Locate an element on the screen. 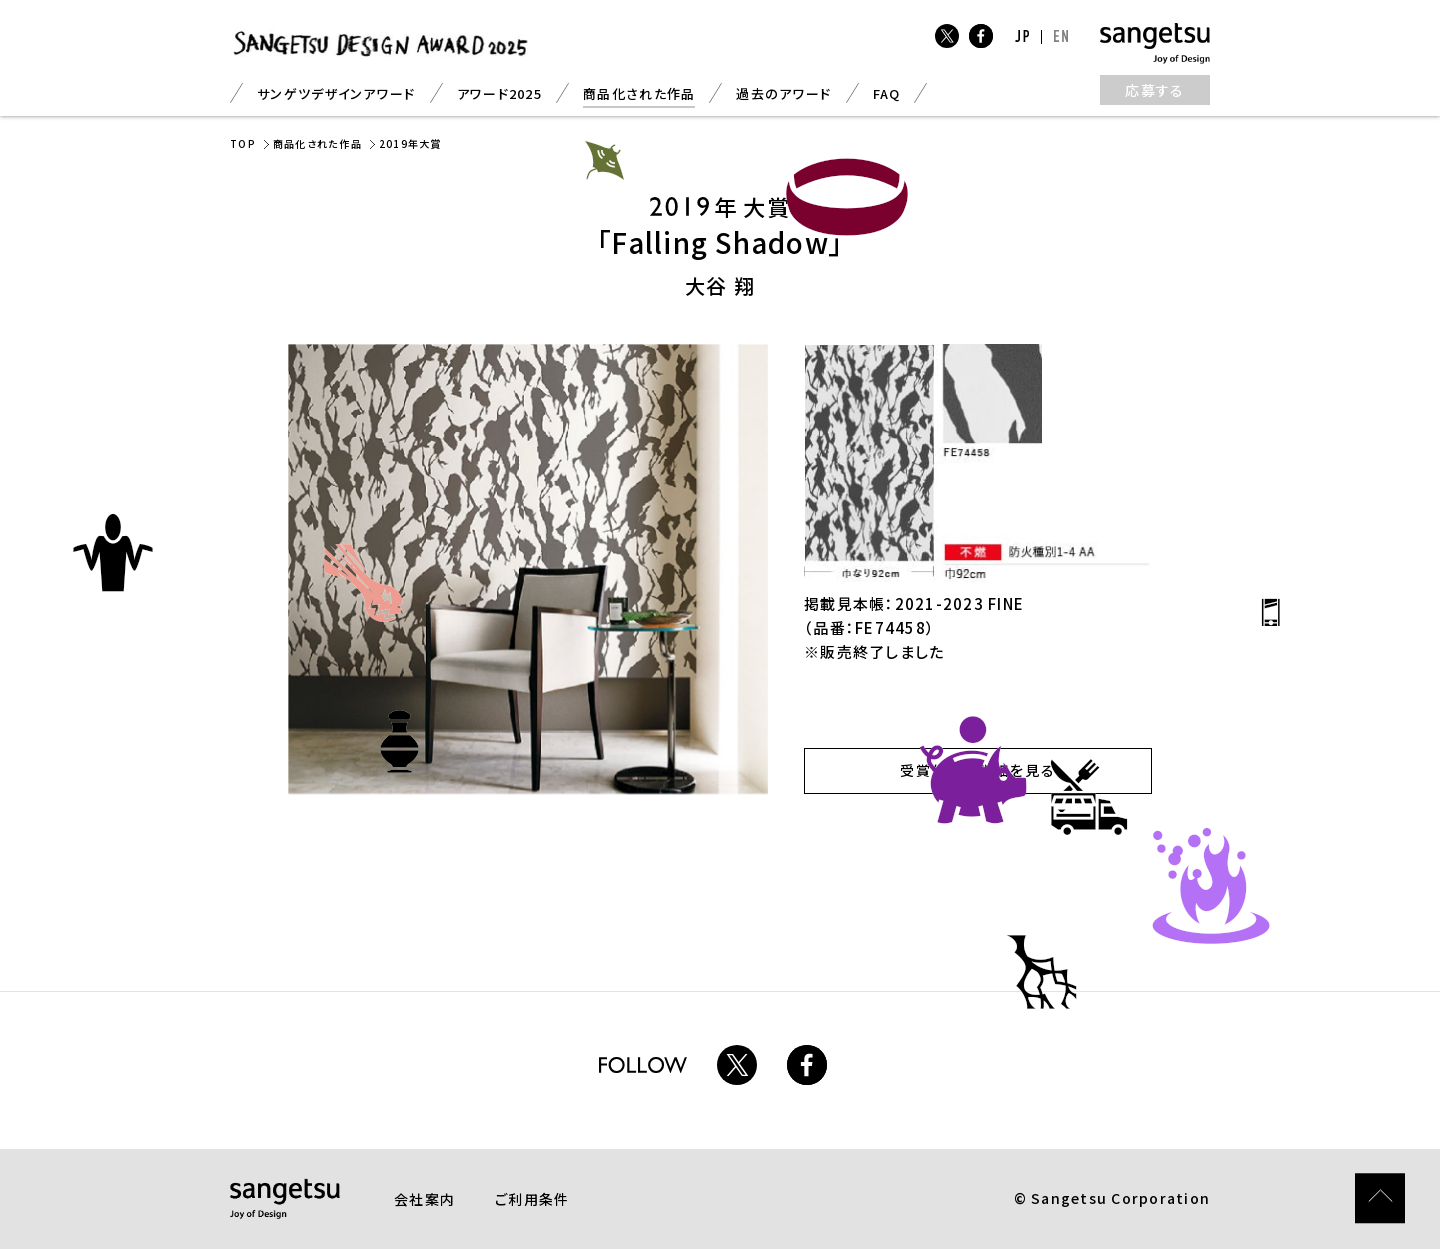 Image resolution: width=1440 pixels, height=1249 pixels. equip a ring item to your character is located at coordinates (847, 197).